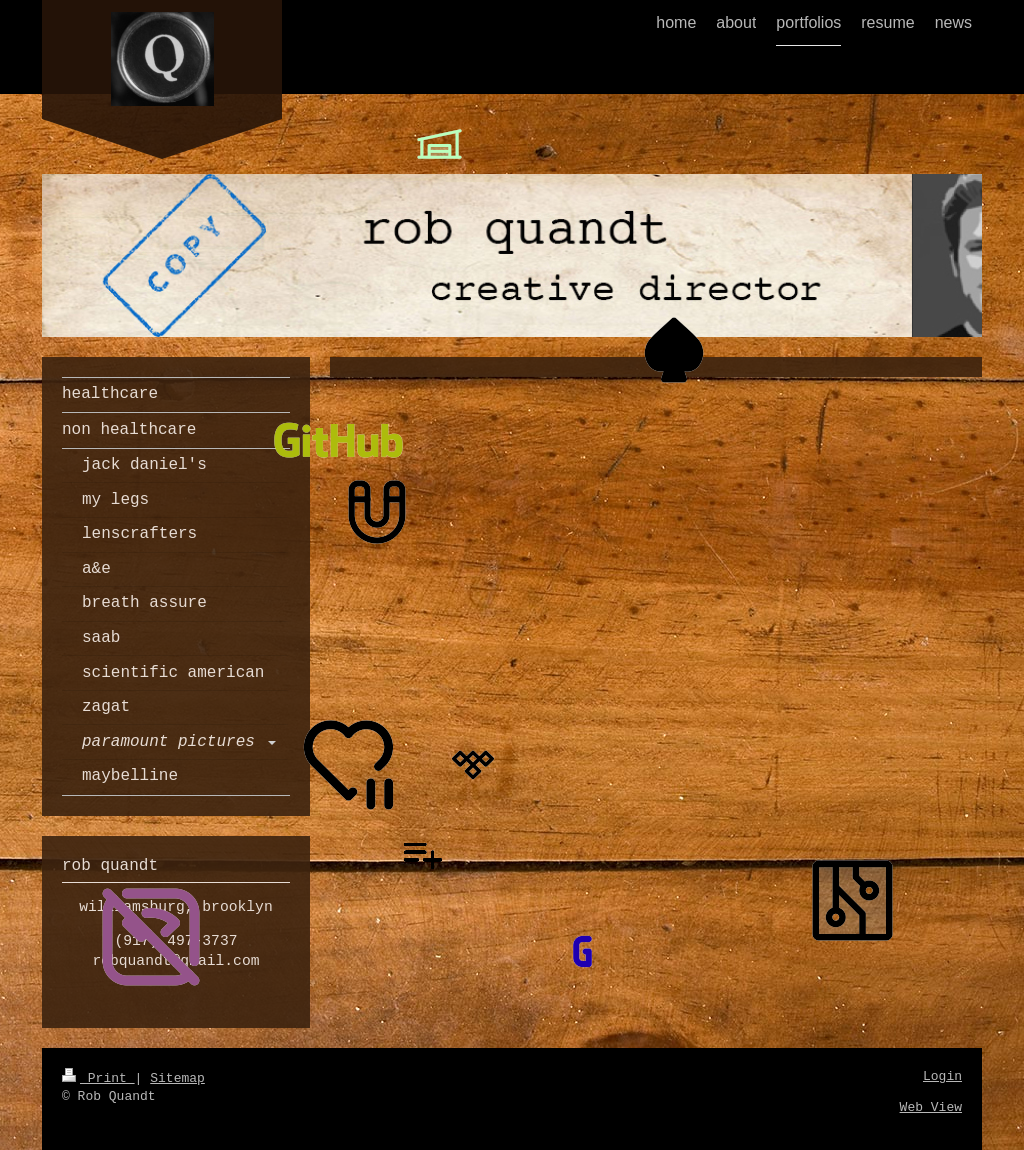  Describe the element at coordinates (339, 440) in the screenshot. I see `link to GitHub repository` at that location.